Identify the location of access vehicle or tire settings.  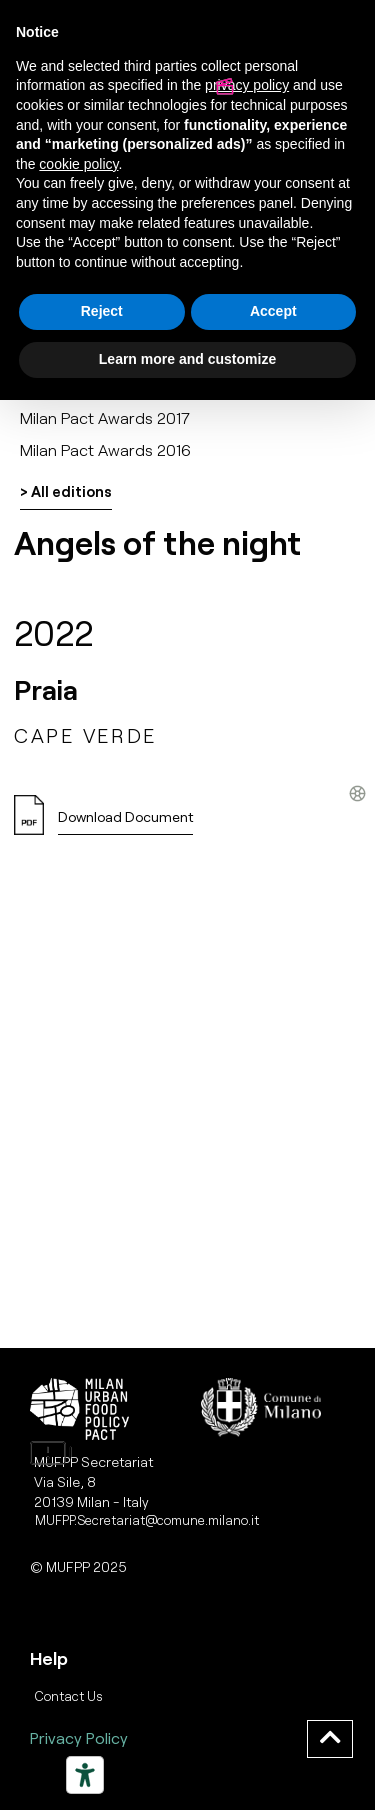
(357, 793).